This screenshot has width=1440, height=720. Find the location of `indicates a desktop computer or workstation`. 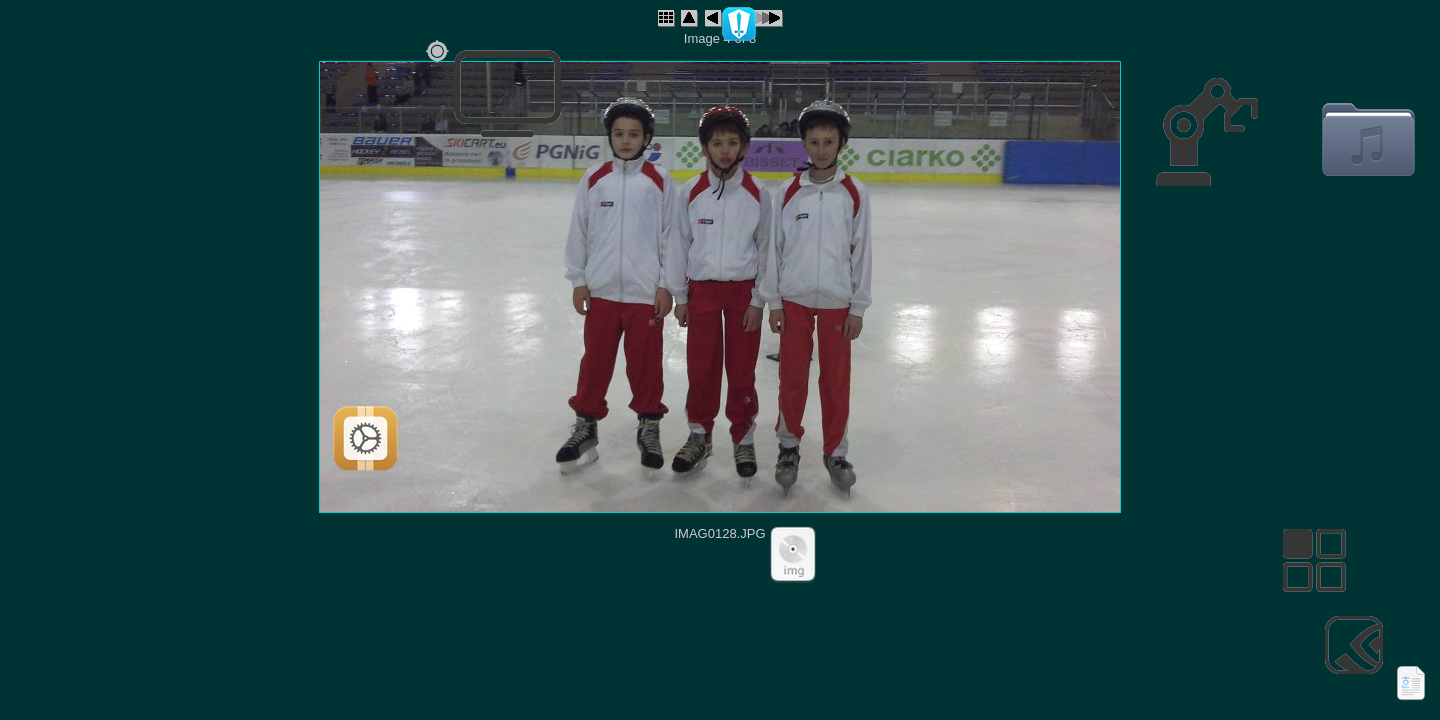

indicates a desktop computer or workstation is located at coordinates (507, 90).